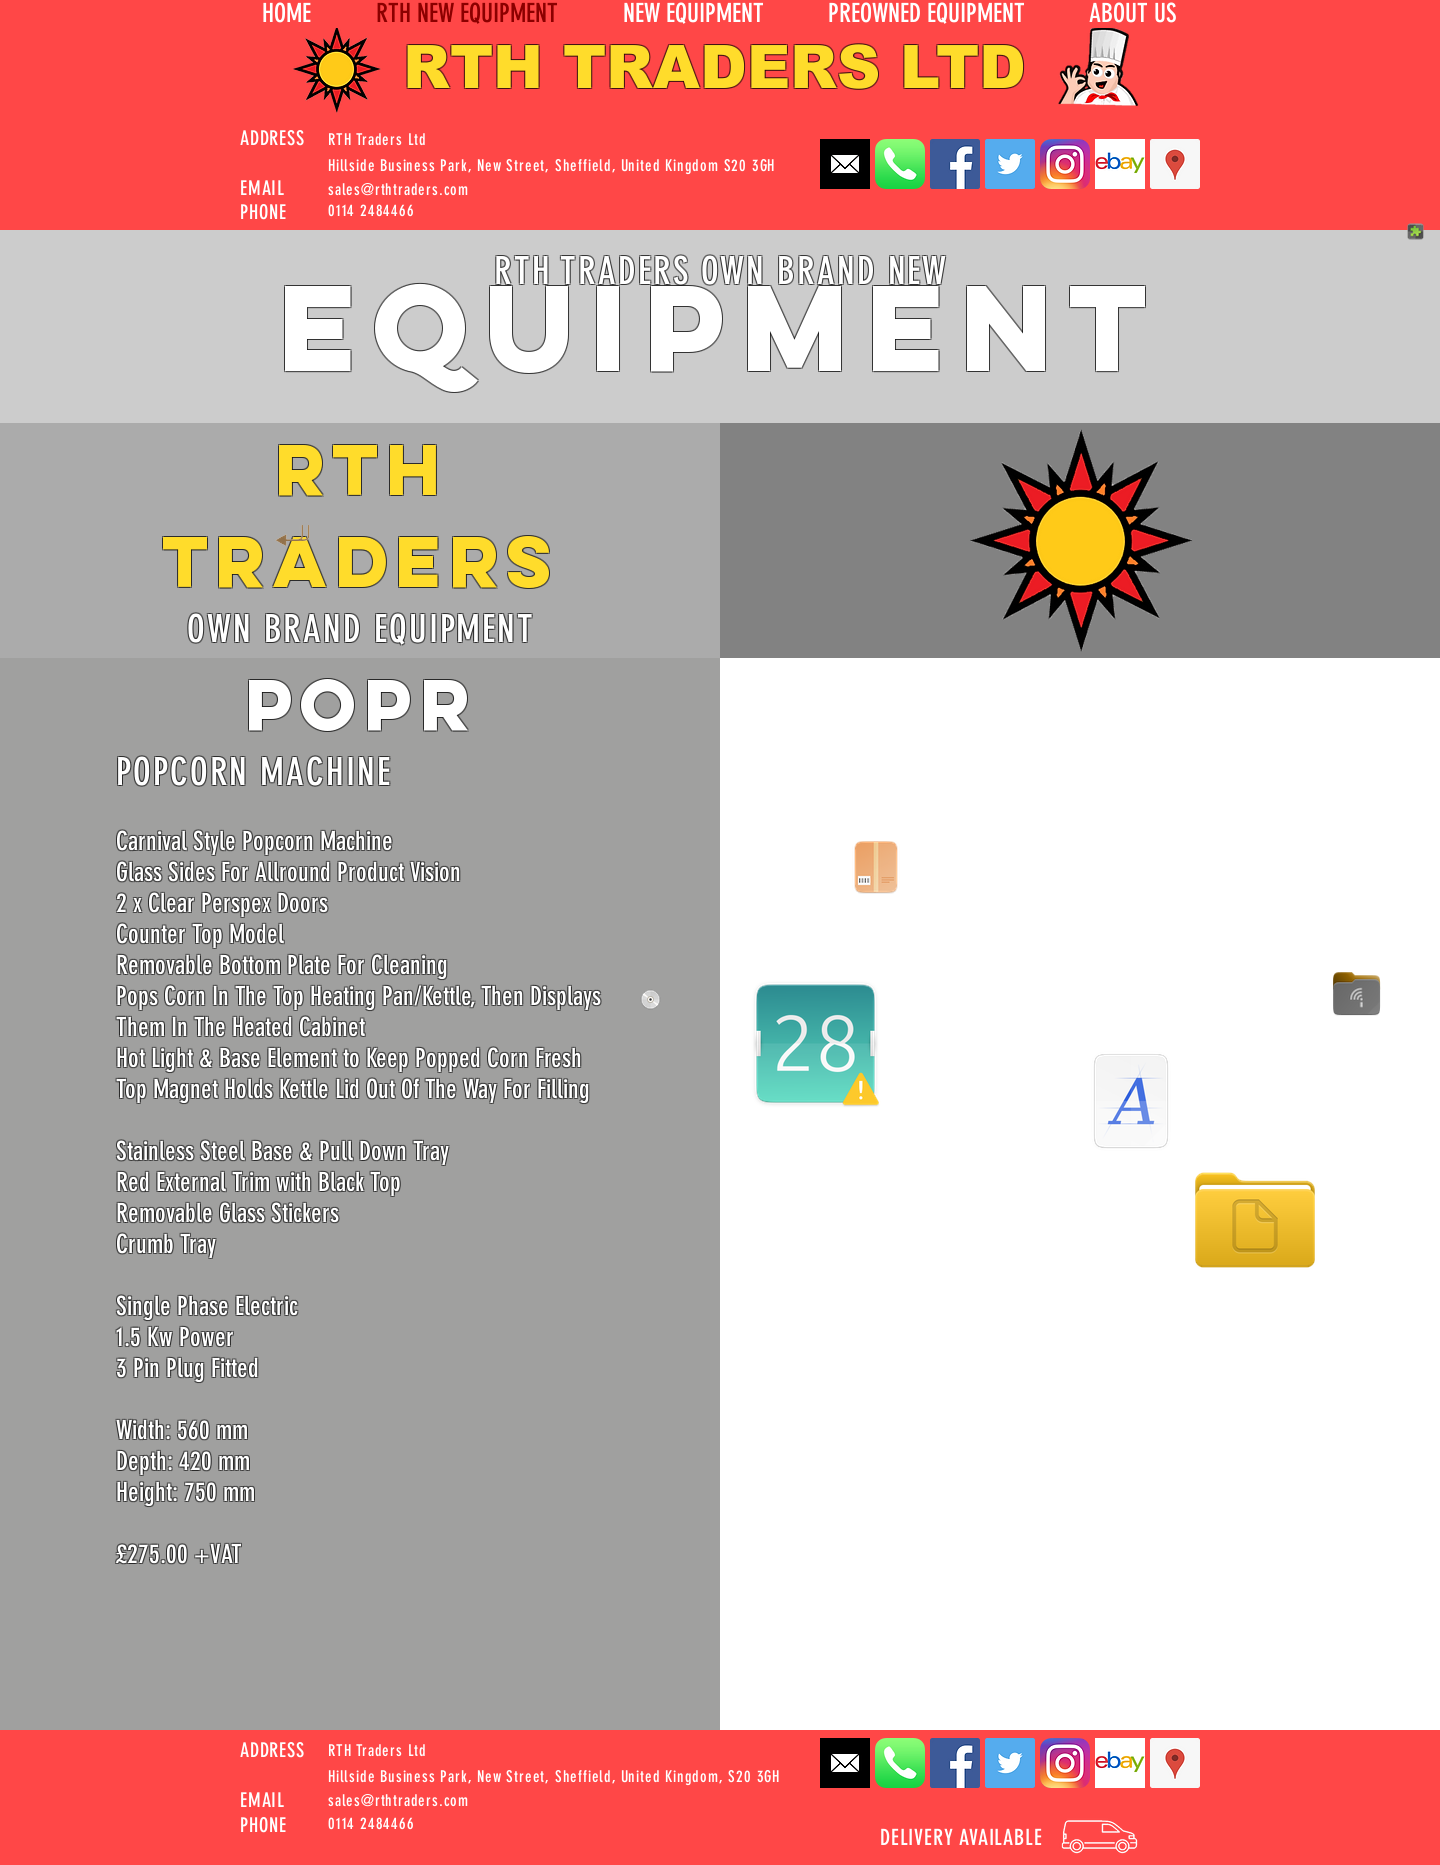  Describe the element at coordinates (1356, 993) in the screenshot. I see `open insync cloud sync folder` at that location.